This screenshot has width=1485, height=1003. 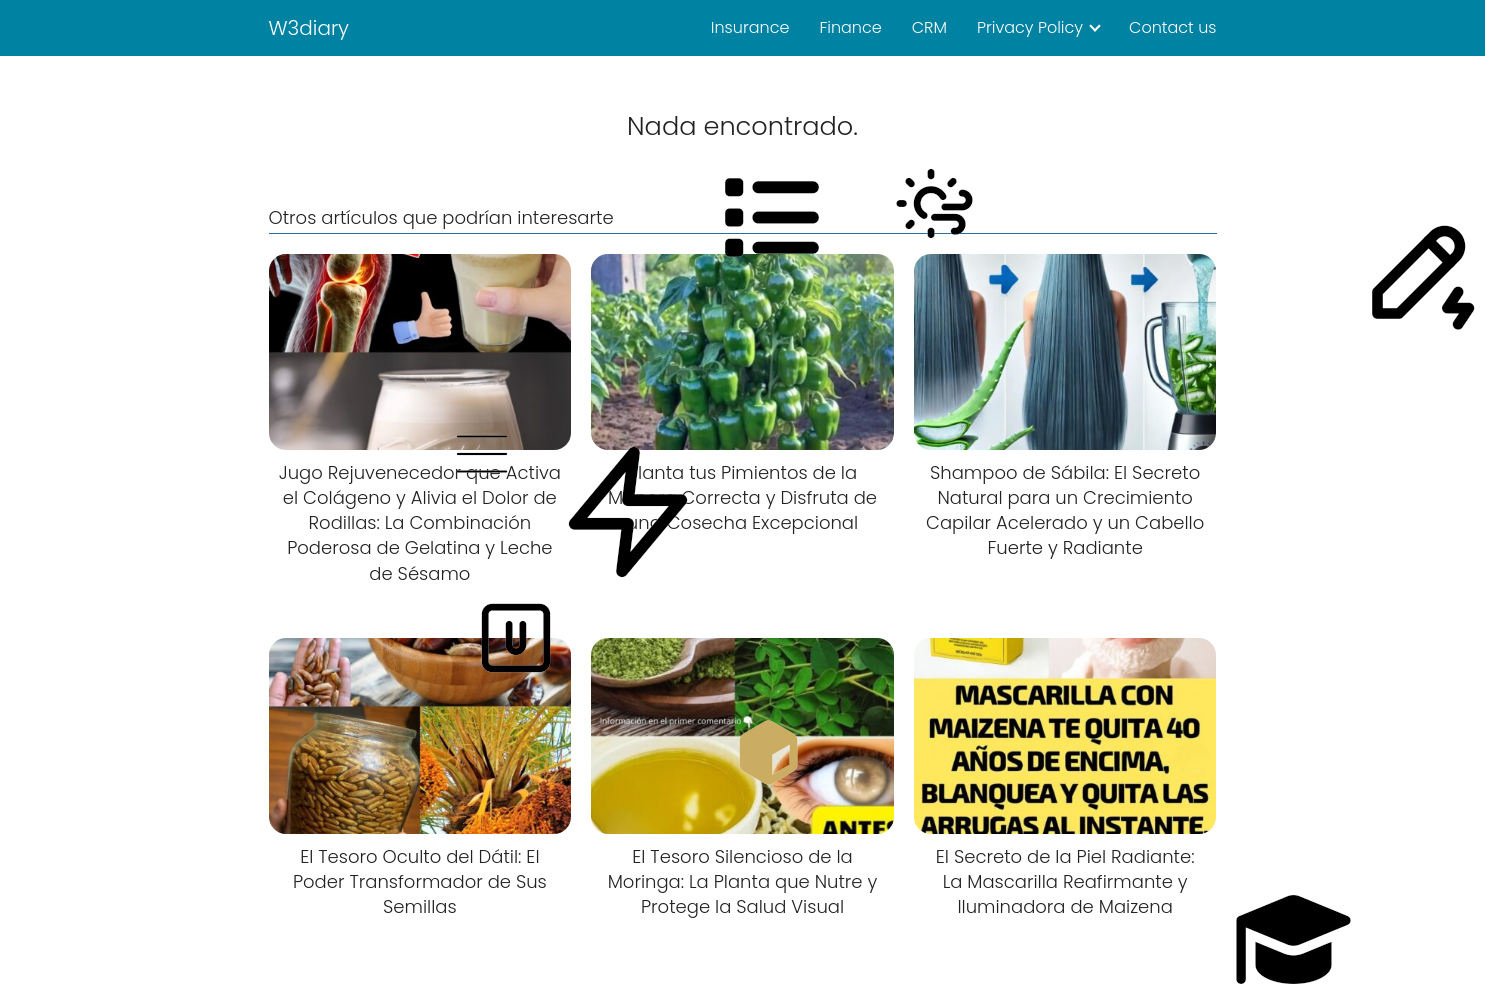 What do you see at coordinates (768, 752) in the screenshot?
I see `view 3D model or object` at bounding box center [768, 752].